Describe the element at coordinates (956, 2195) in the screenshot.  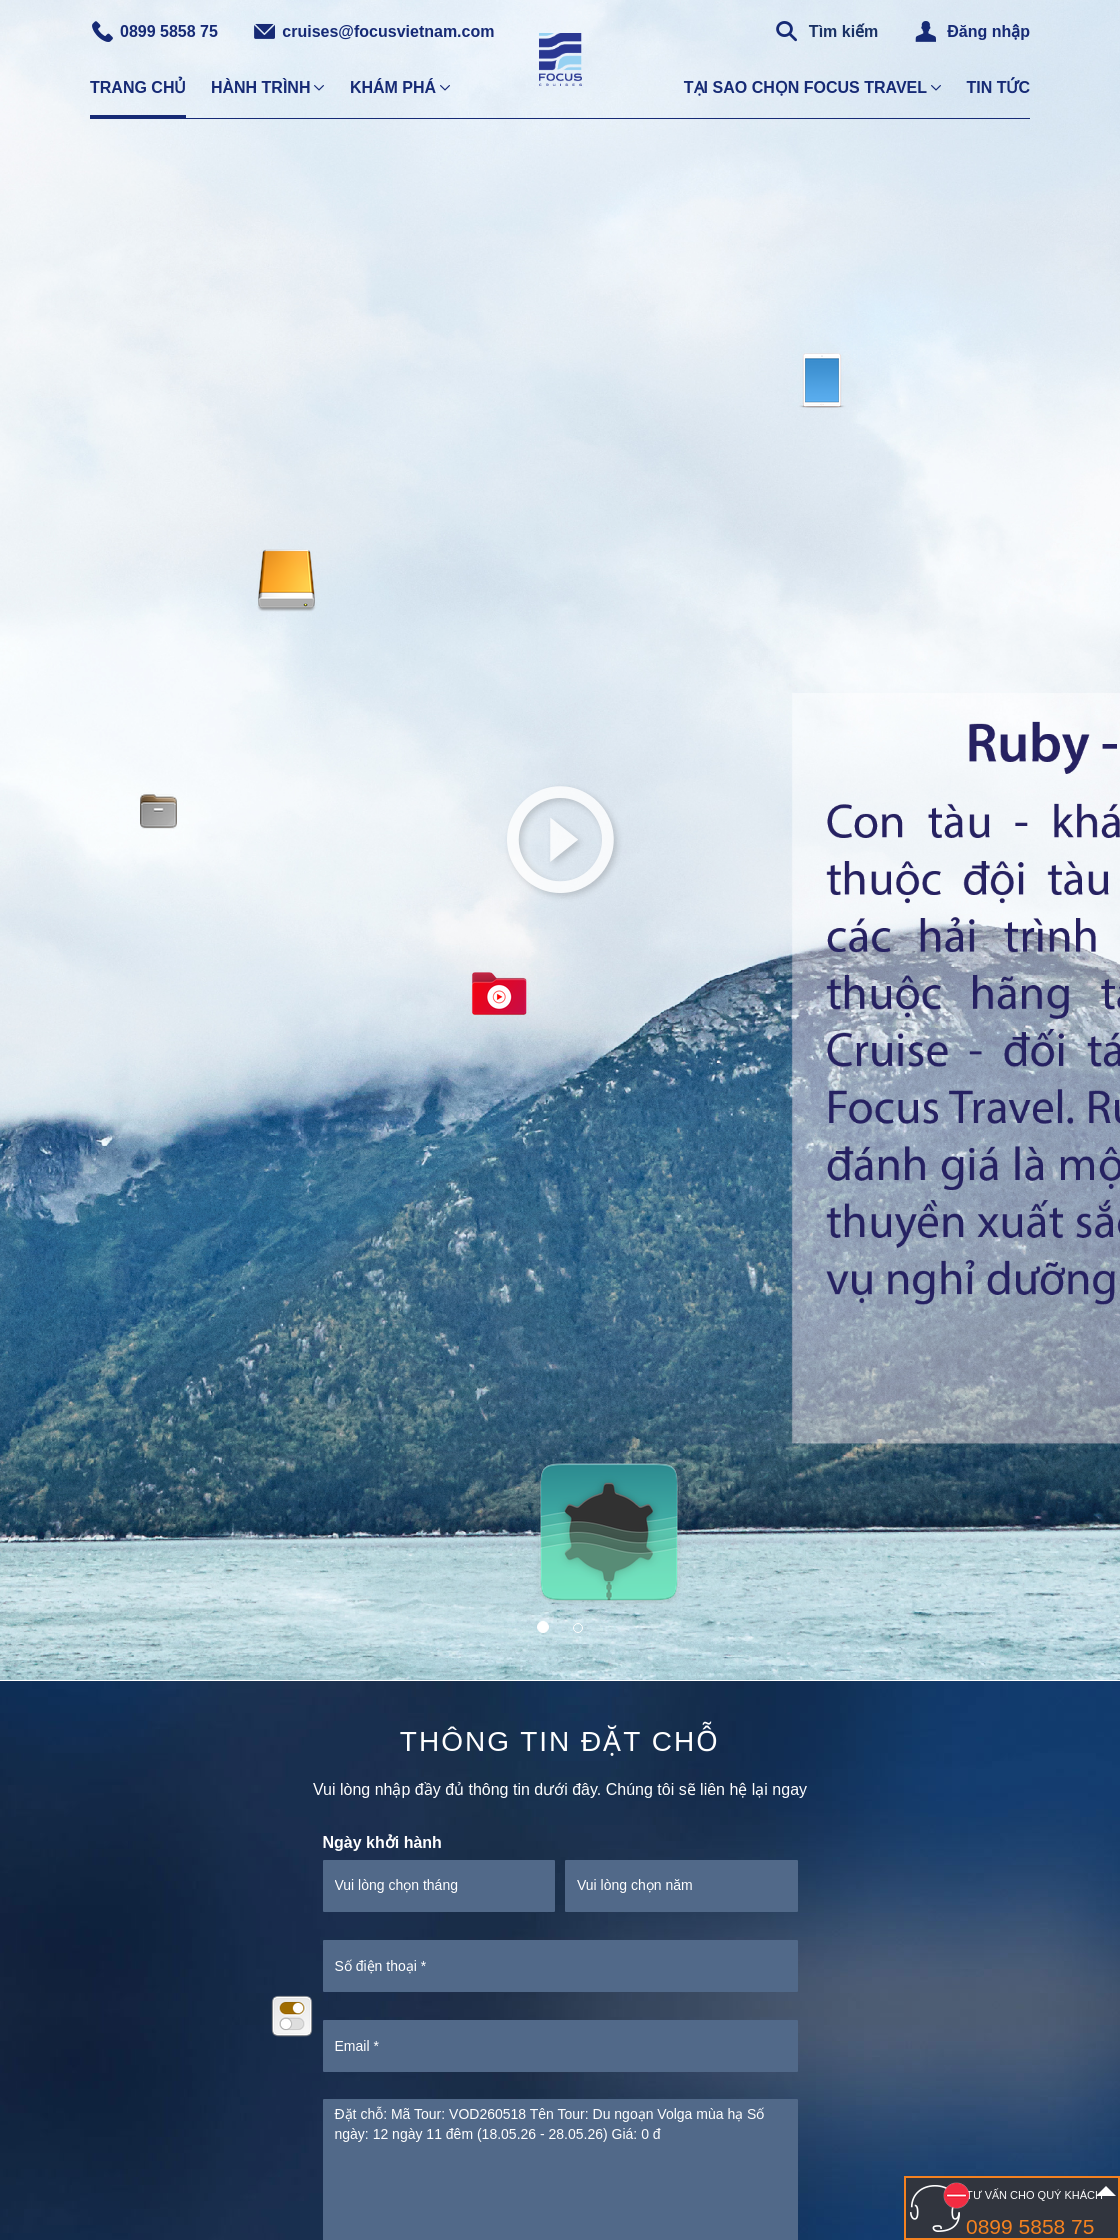
I see `indicates an error or failed action` at that location.